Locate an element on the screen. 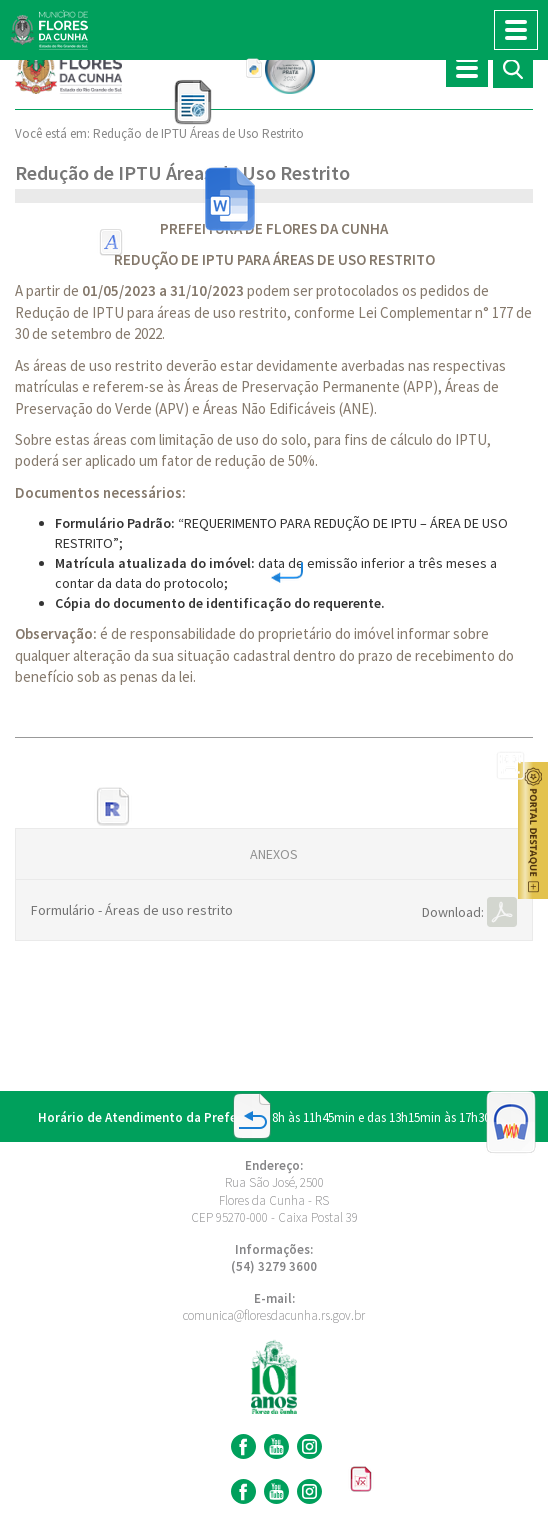 Image resolution: width=548 pixels, height=1524 pixels. libreoffice web template file type is located at coordinates (193, 102).